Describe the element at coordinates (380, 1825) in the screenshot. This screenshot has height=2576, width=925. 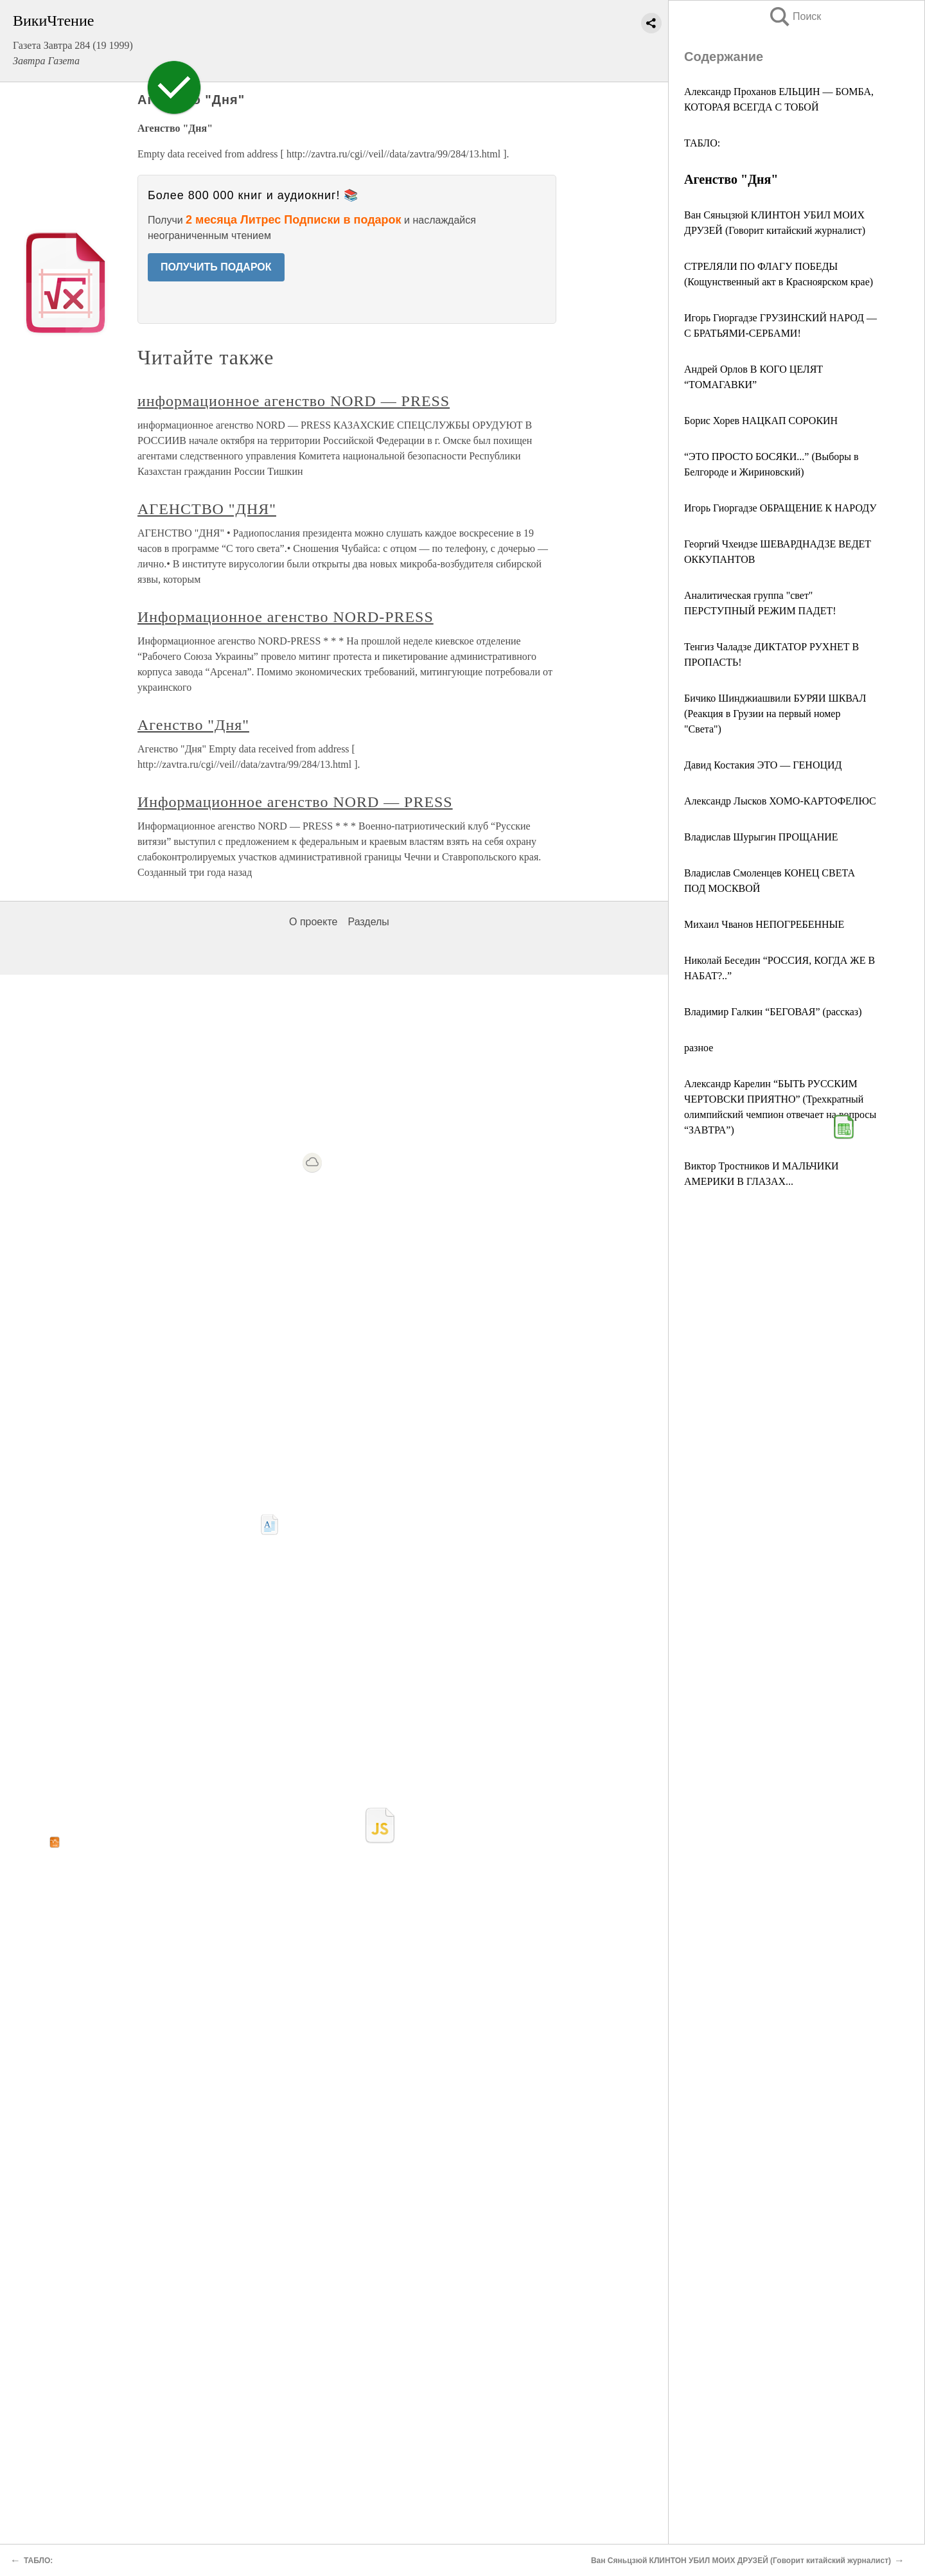
I see `a javascript file in the file system` at that location.